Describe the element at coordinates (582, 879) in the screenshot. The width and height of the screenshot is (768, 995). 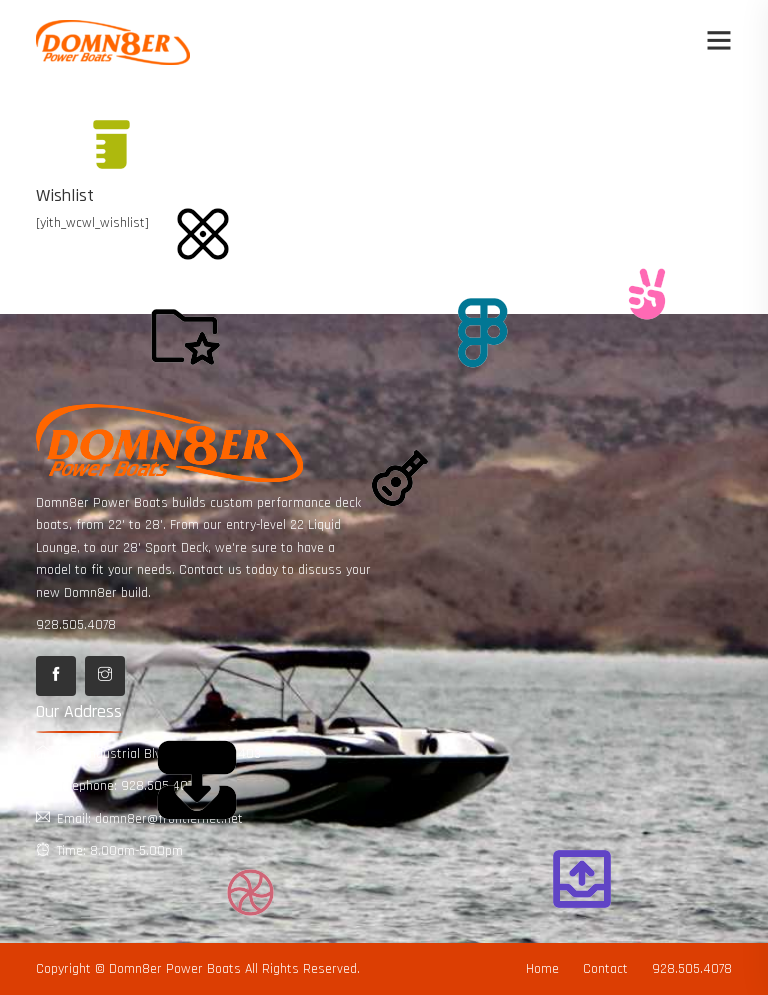
I see `upload file to inbox or tray` at that location.